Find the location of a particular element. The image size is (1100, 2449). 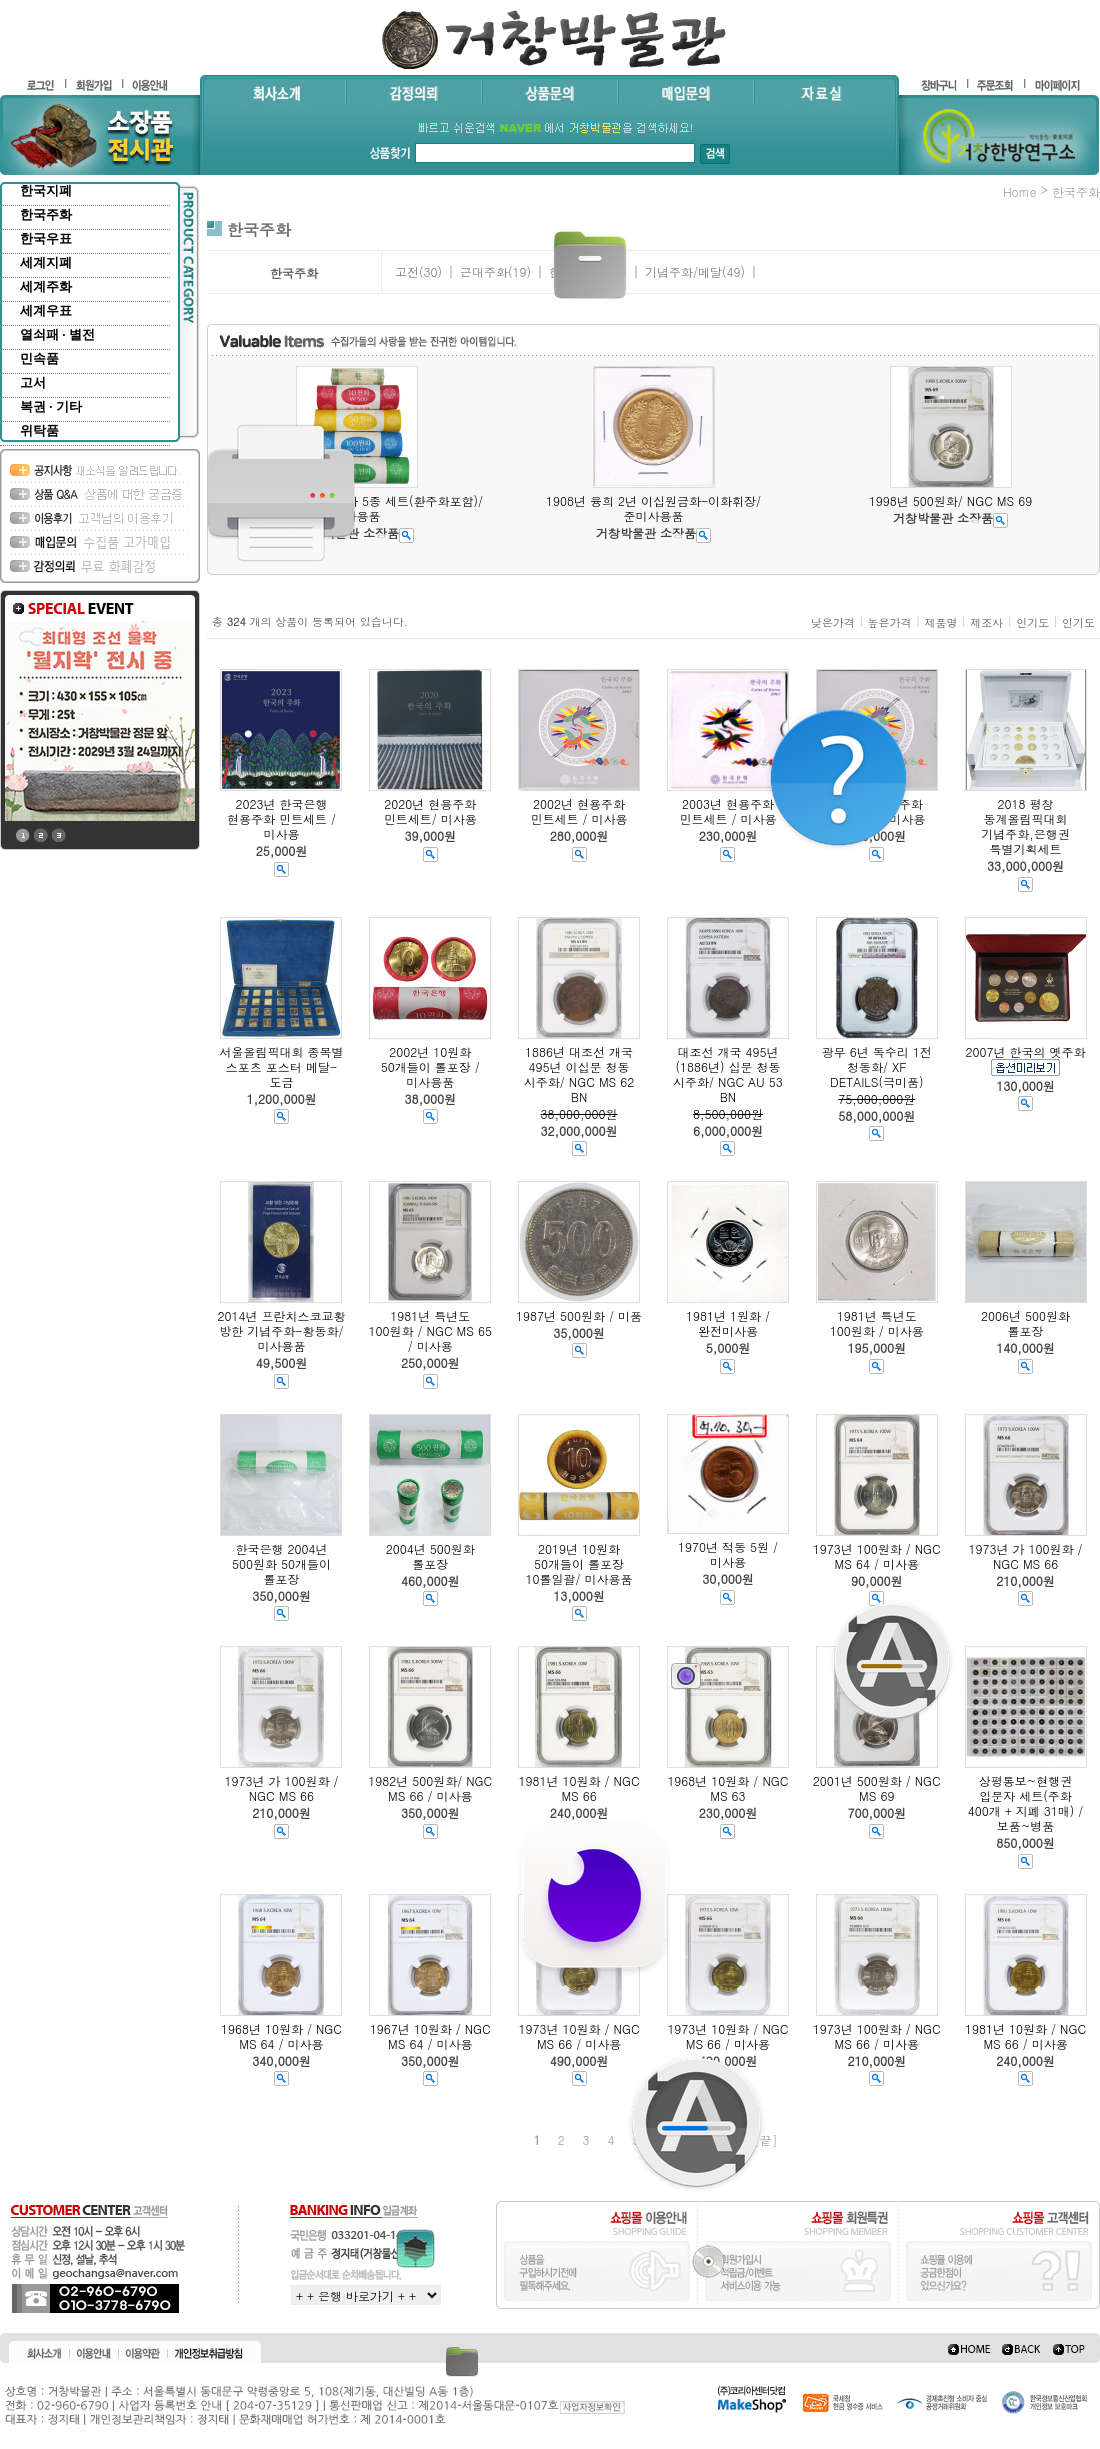

access printer settings and options is located at coordinates (281, 493).